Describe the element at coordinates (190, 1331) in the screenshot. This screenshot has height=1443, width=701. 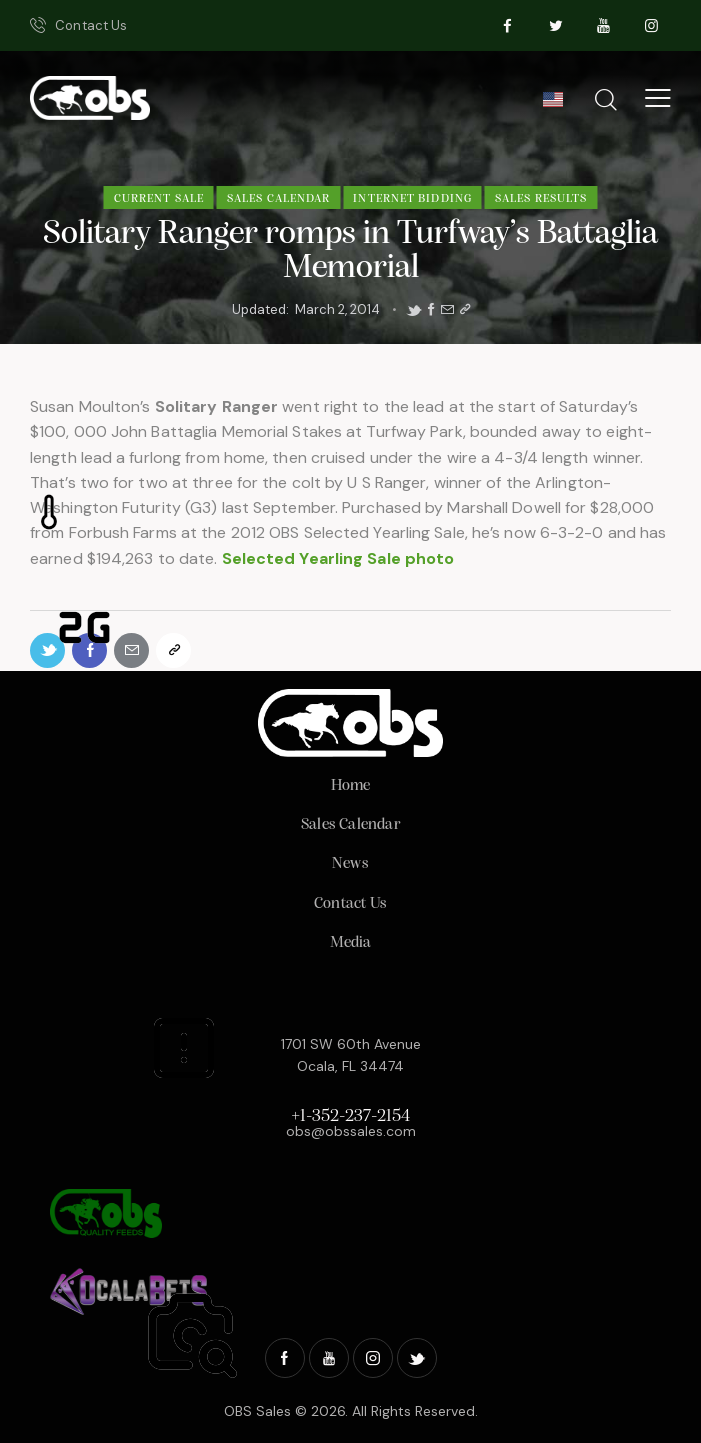
I see `search photos or images` at that location.